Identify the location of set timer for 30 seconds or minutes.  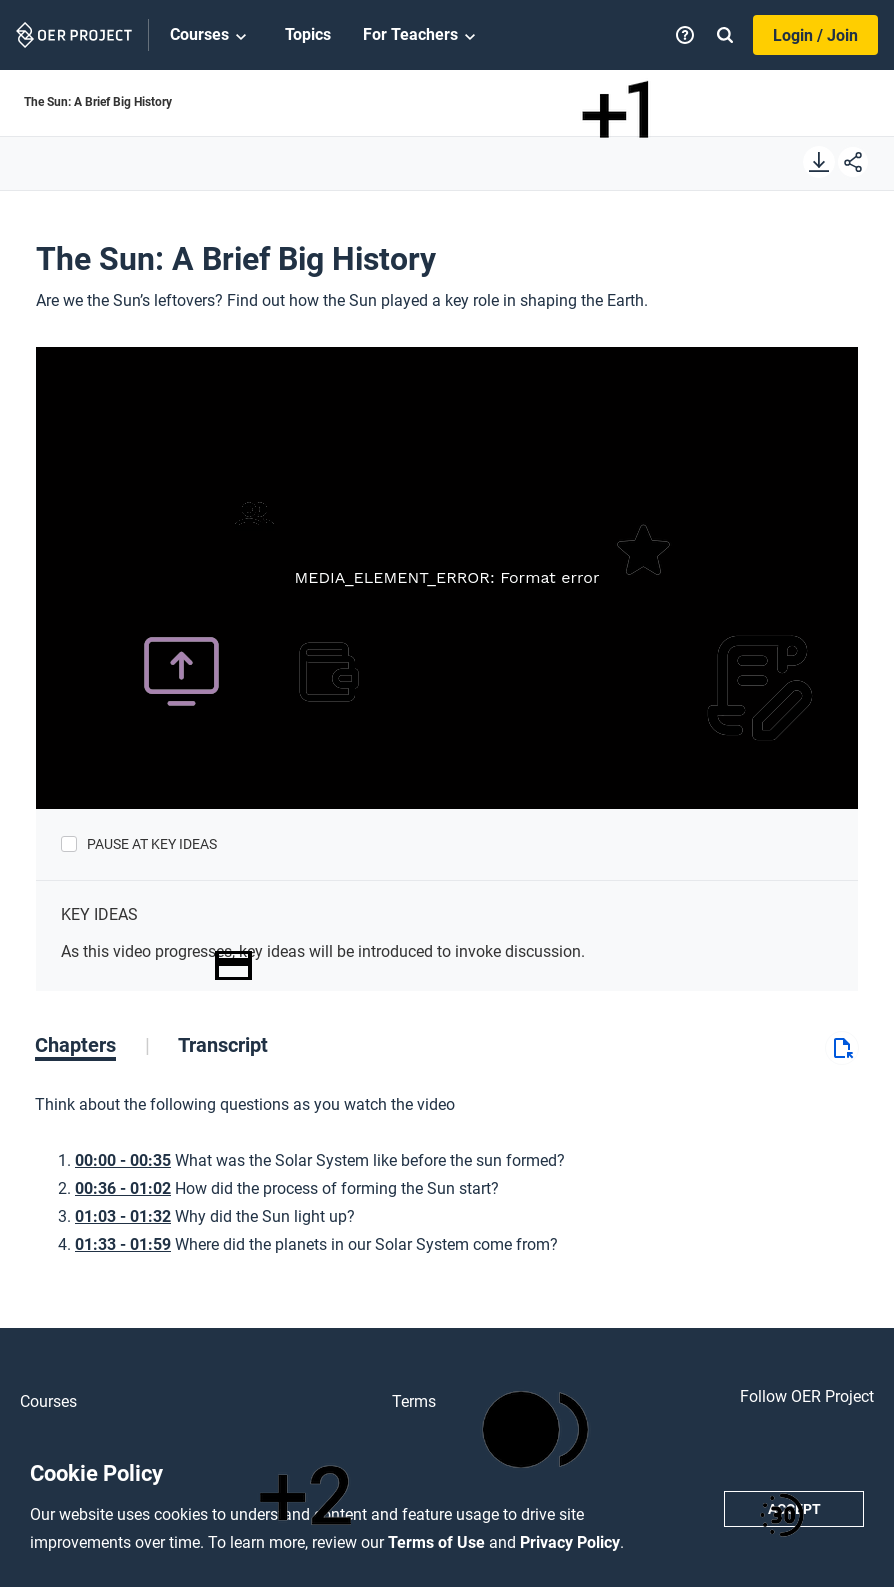
(782, 1515).